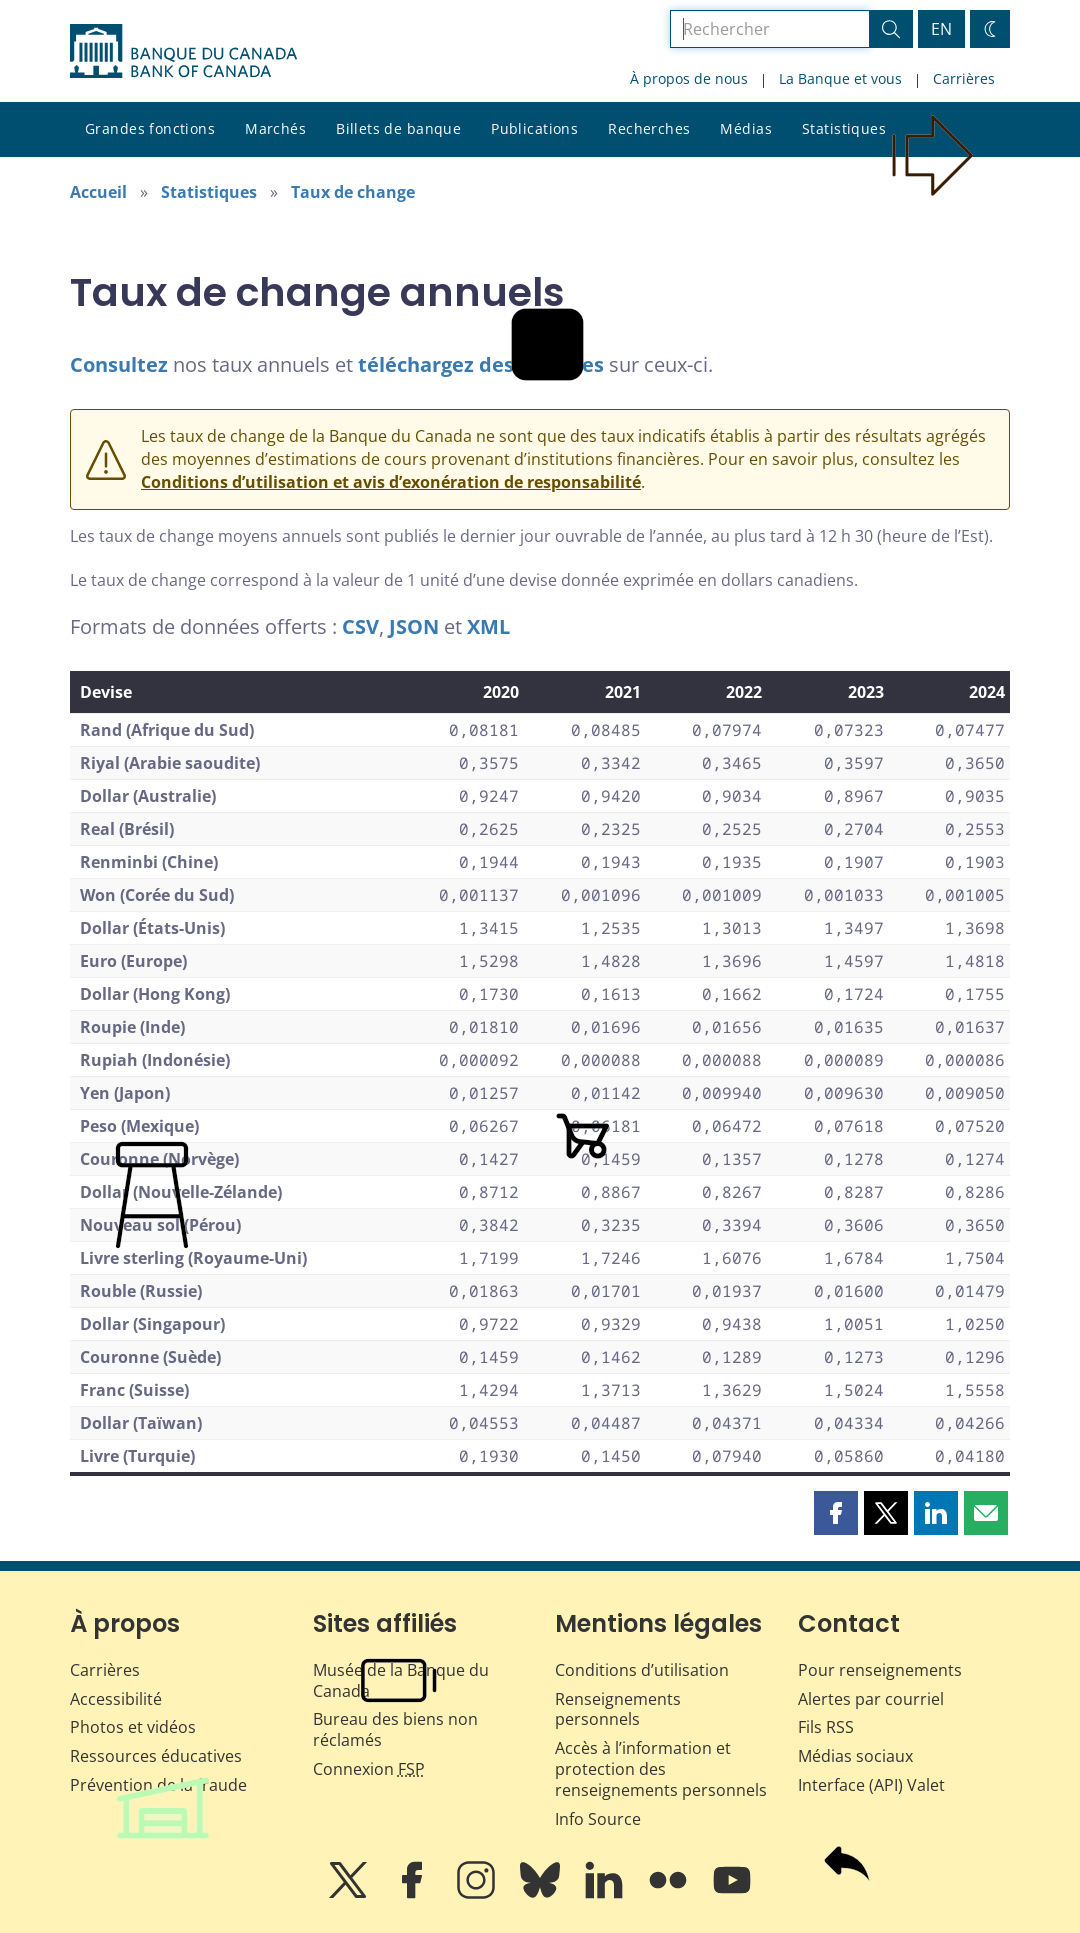 The width and height of the screenshot is (1080, 1933). What do you see at coordinates (929, 155) in the screenshot?
I see `move item to the right` at bounding box center [929, 155].